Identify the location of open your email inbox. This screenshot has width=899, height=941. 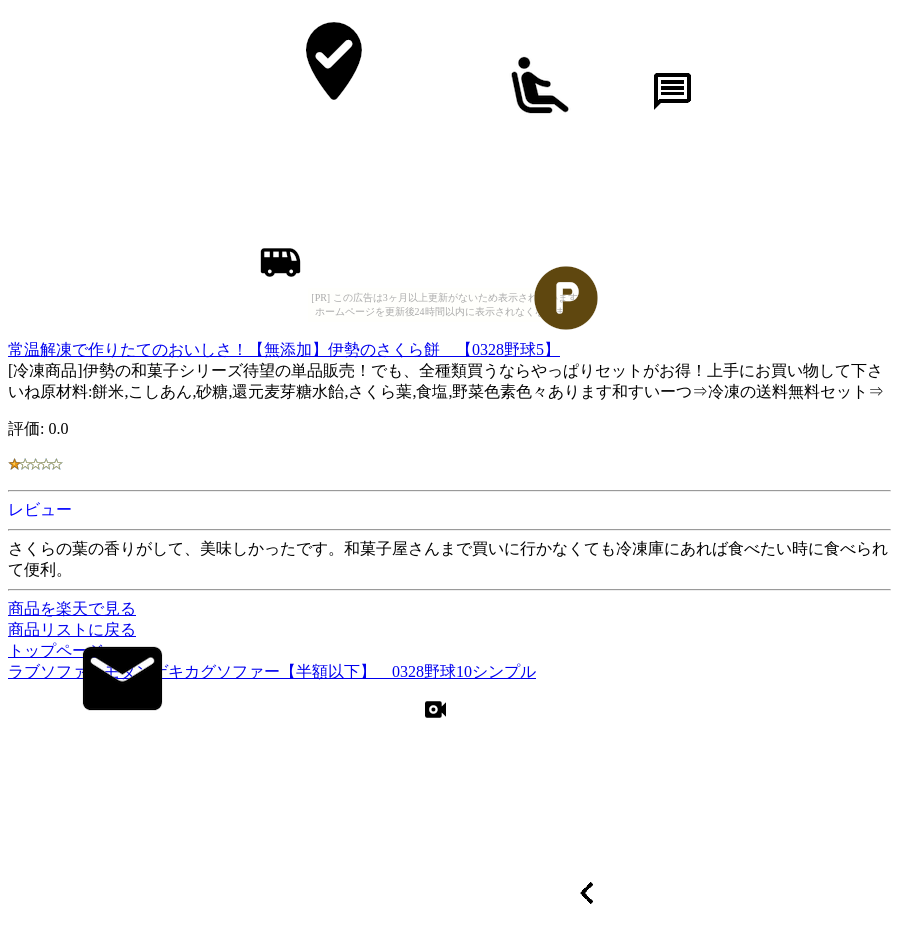
(122, 678).